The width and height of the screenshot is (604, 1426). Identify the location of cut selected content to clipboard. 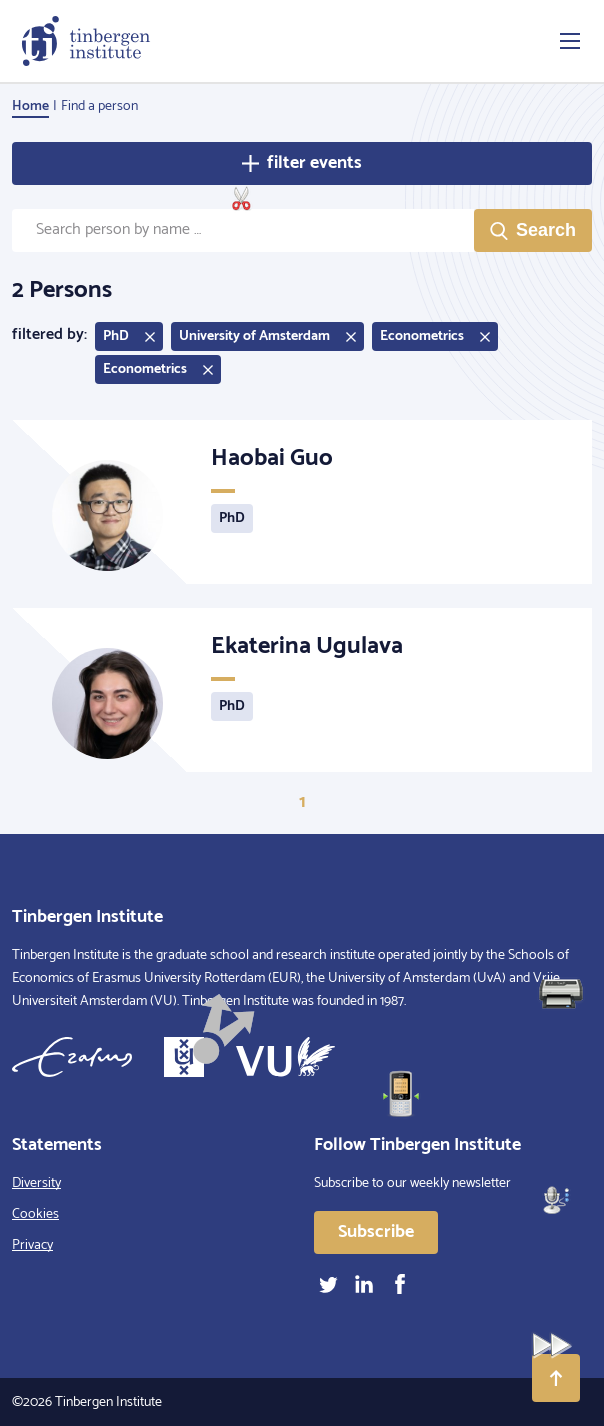
(241, 198).